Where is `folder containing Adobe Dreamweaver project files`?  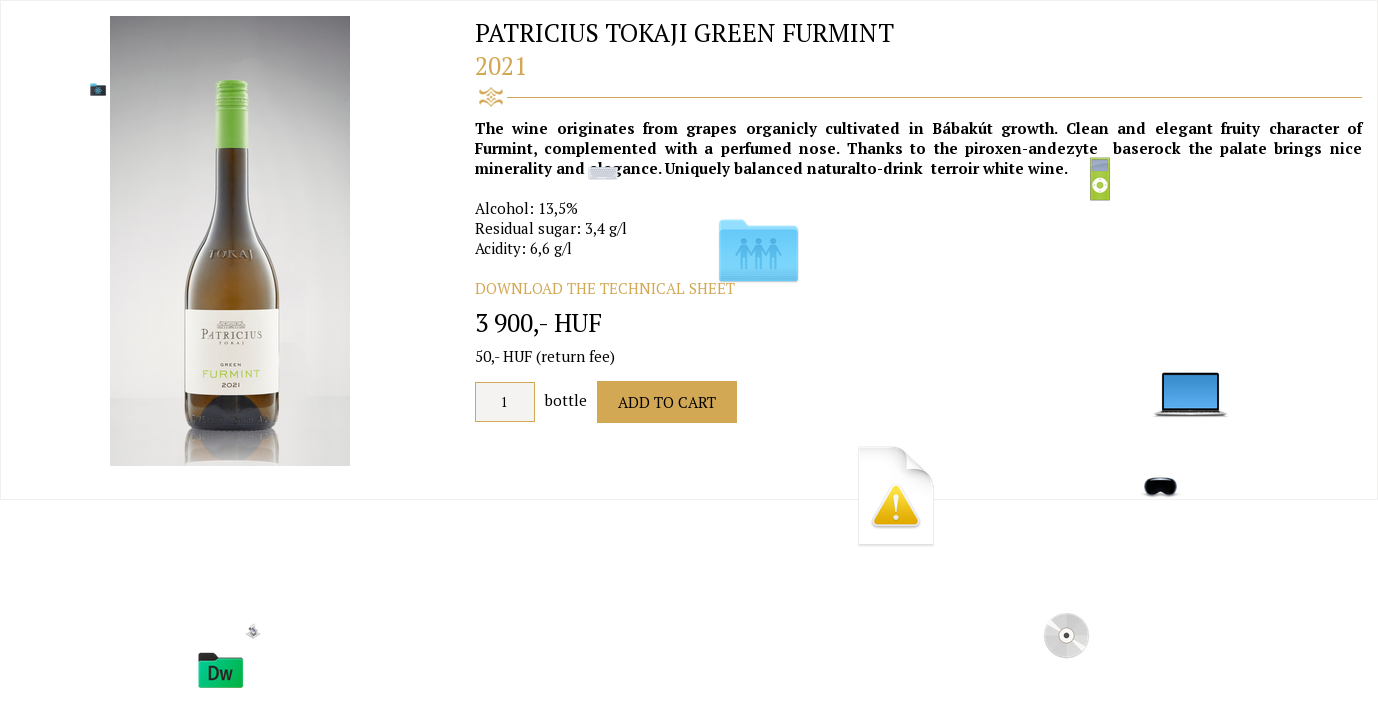 folder containing Adobe Dreamweaver project files is located at coordinates (220, 671).